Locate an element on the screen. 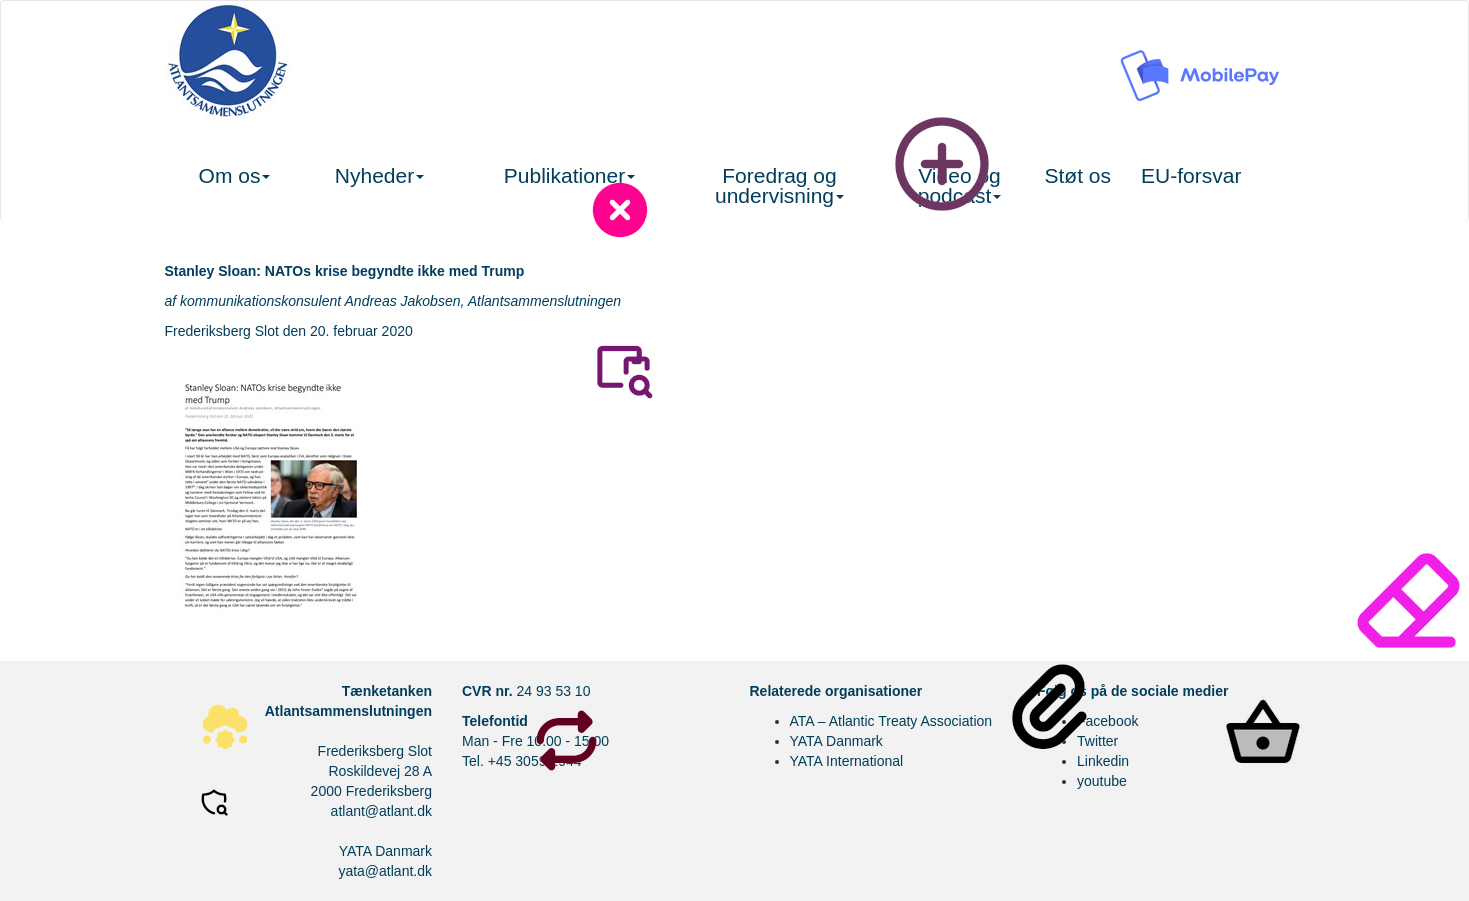 The width and height of the screenshot is (1469, 901). indicates hail or severe weather conditions is located at coordinates (225, 727).